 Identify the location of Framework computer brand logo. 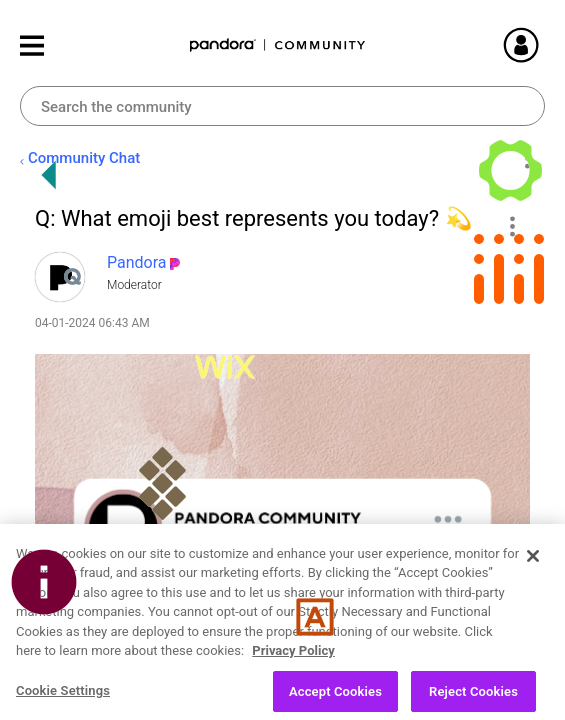
(510, 170).